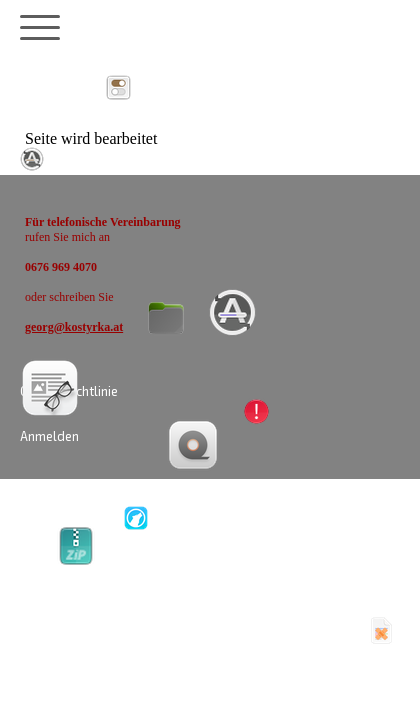 Image resolution: width=420 pixels, height=720 pixels. What do you see at coordinates (232, 312) in the screenshot?
I see `open the software updater application` at bounding box center [232, 312].